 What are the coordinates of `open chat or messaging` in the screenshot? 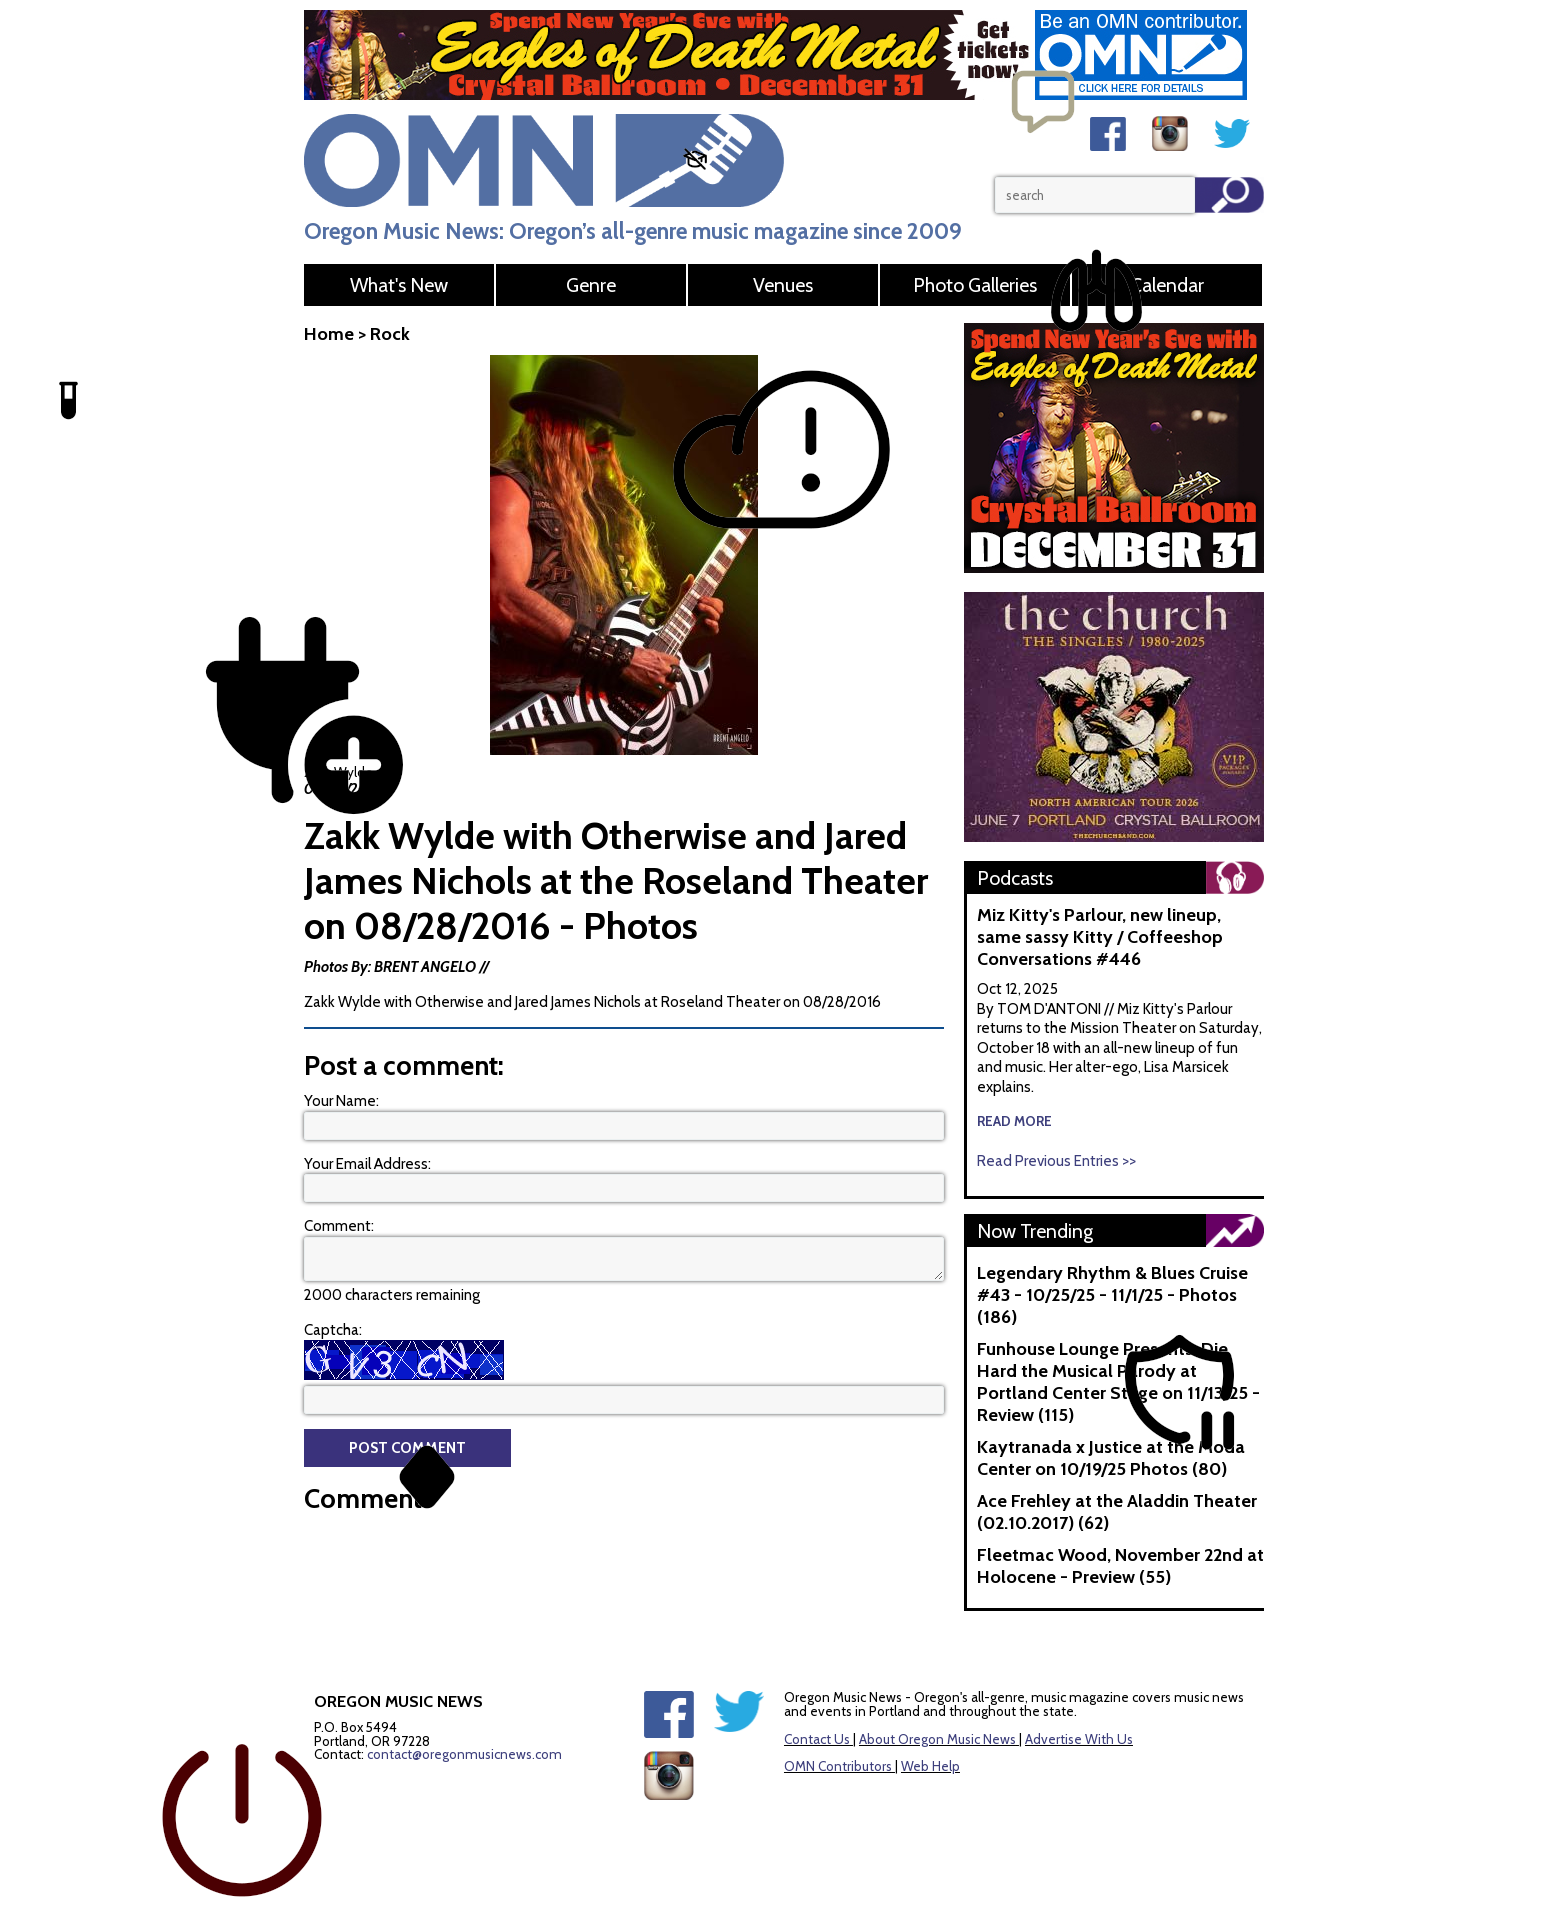 It's located at (1043, 98).